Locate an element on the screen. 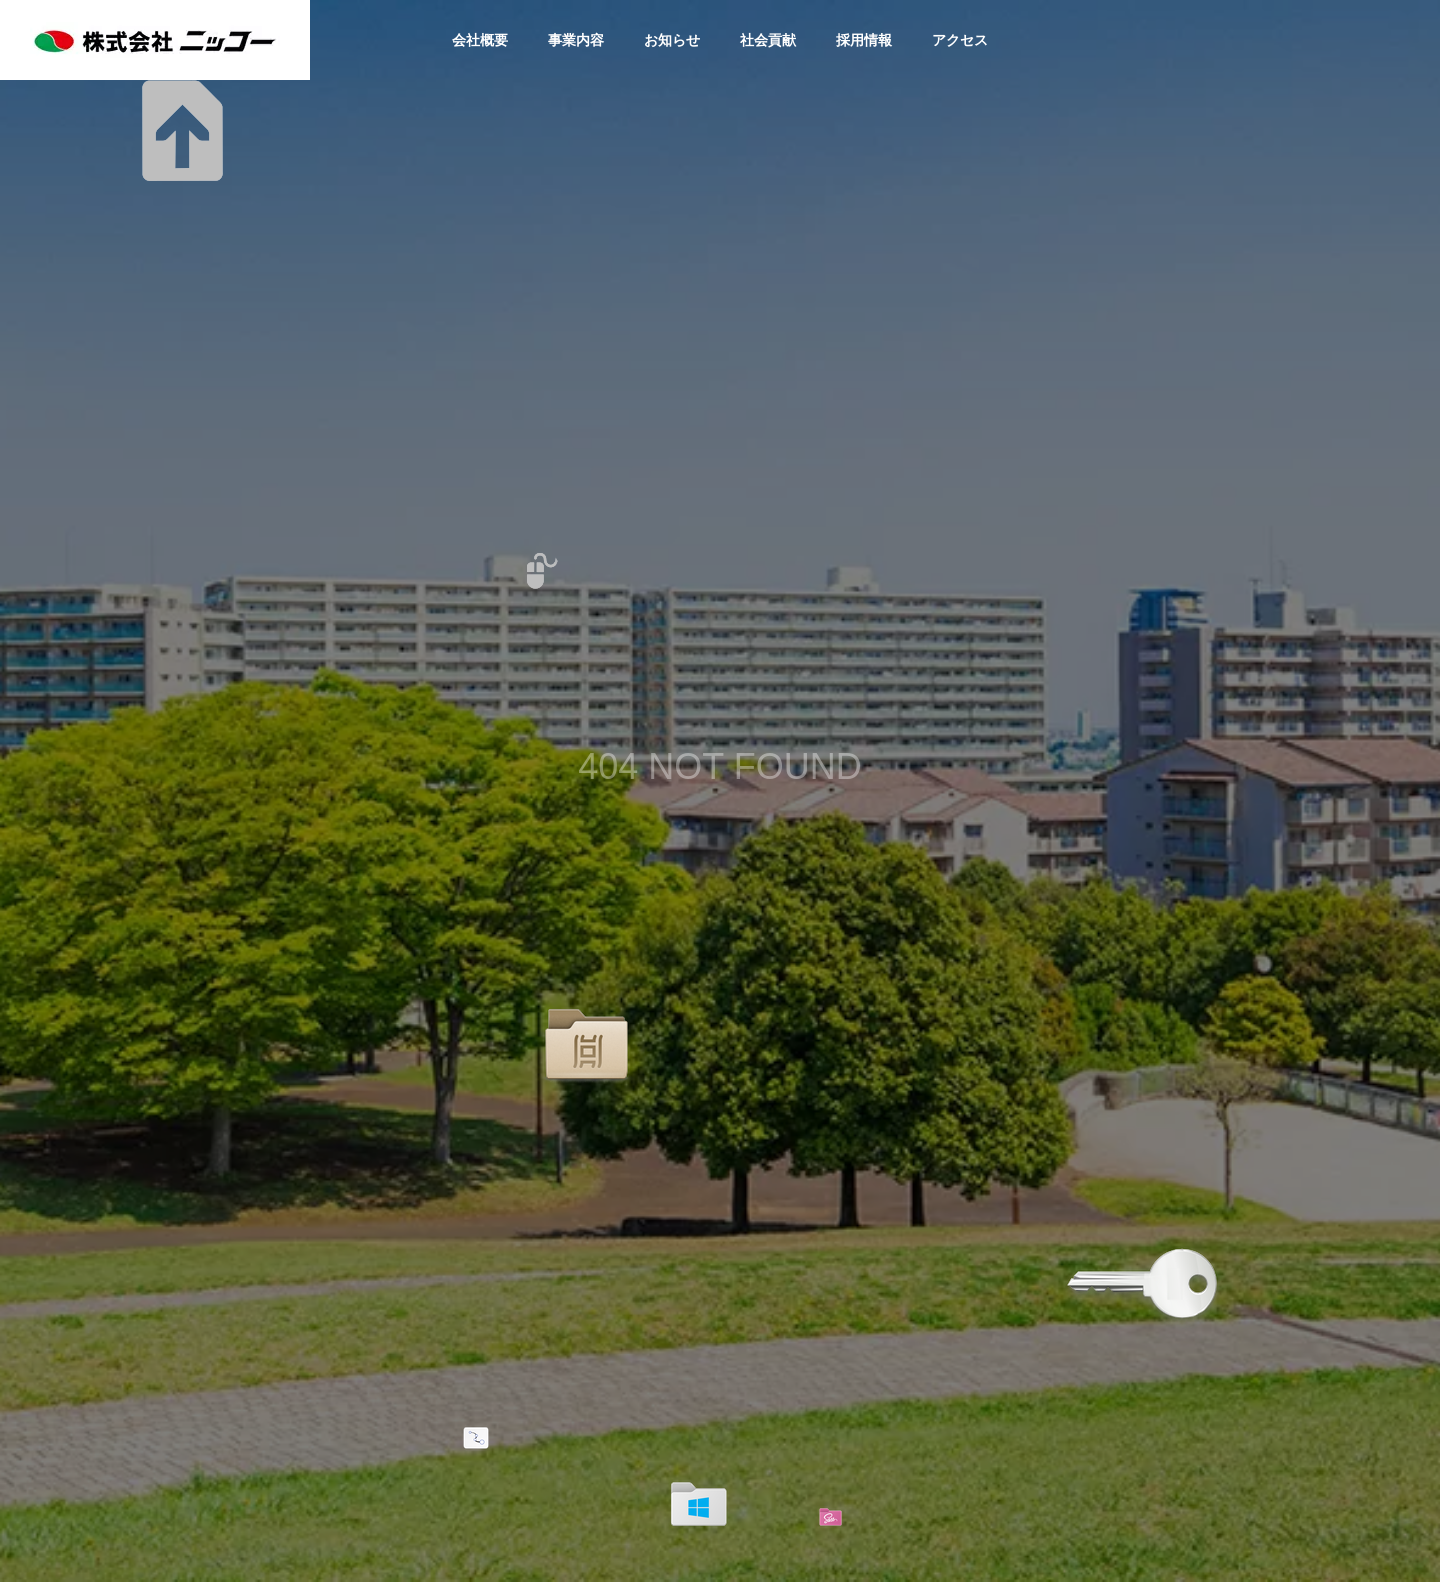 This screenshot has height=1582, width=1440. send or share a document is located at coordinates (182, 127).